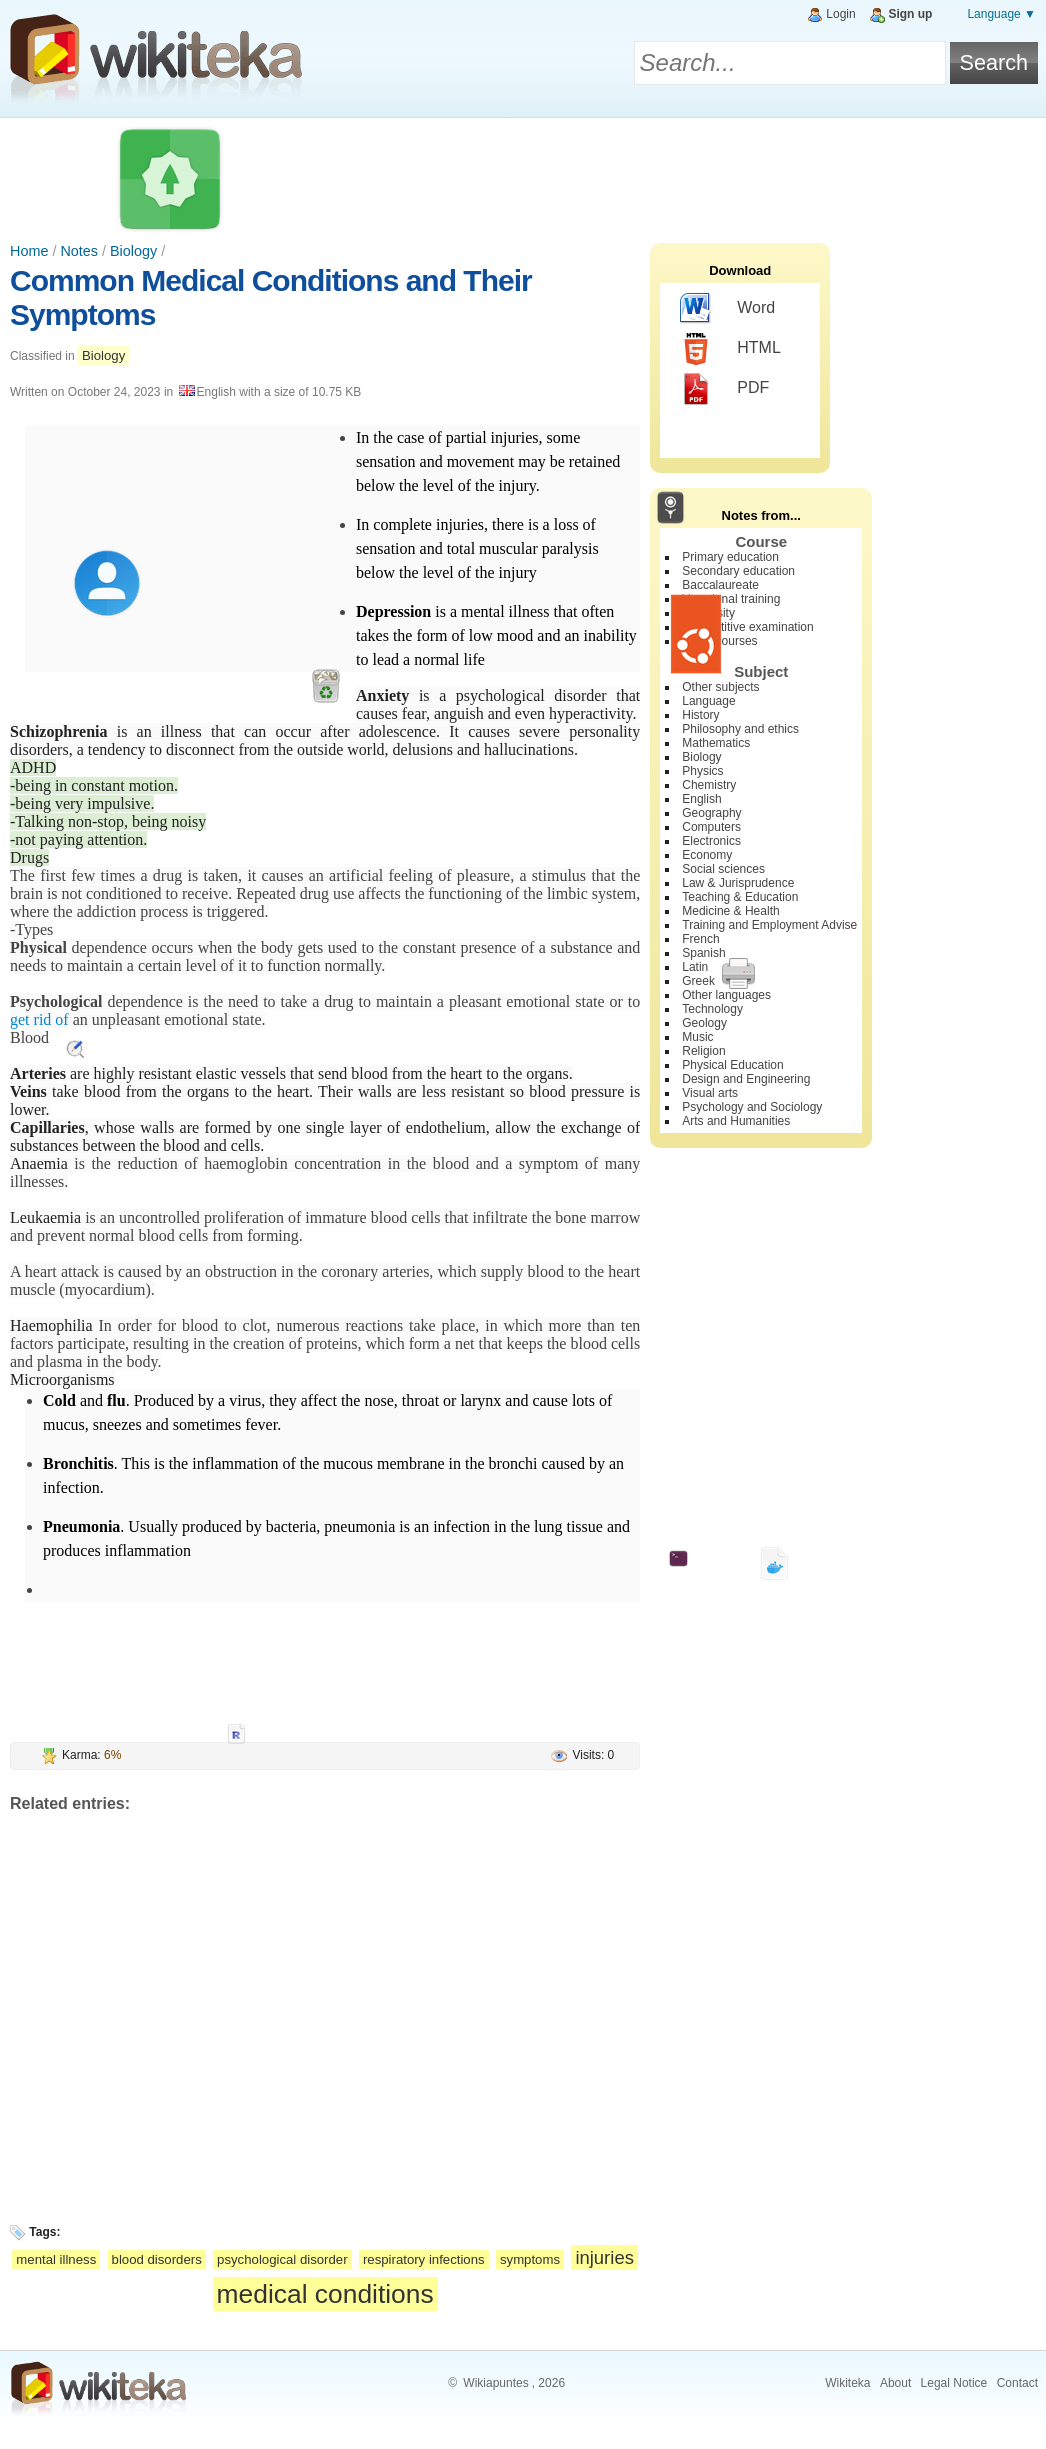 The image size is (1046, 2449). I want to click on check for operating system updates, so click(170, 179).